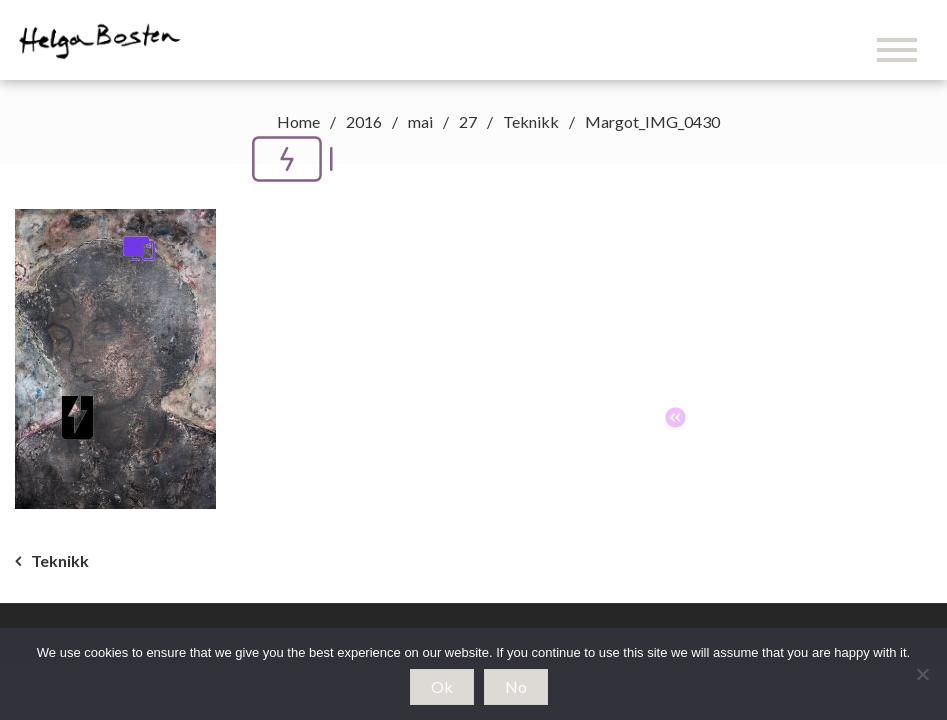 The image size is (947, 720). I want to click on indicates device is currently charging, so click(291, 159).